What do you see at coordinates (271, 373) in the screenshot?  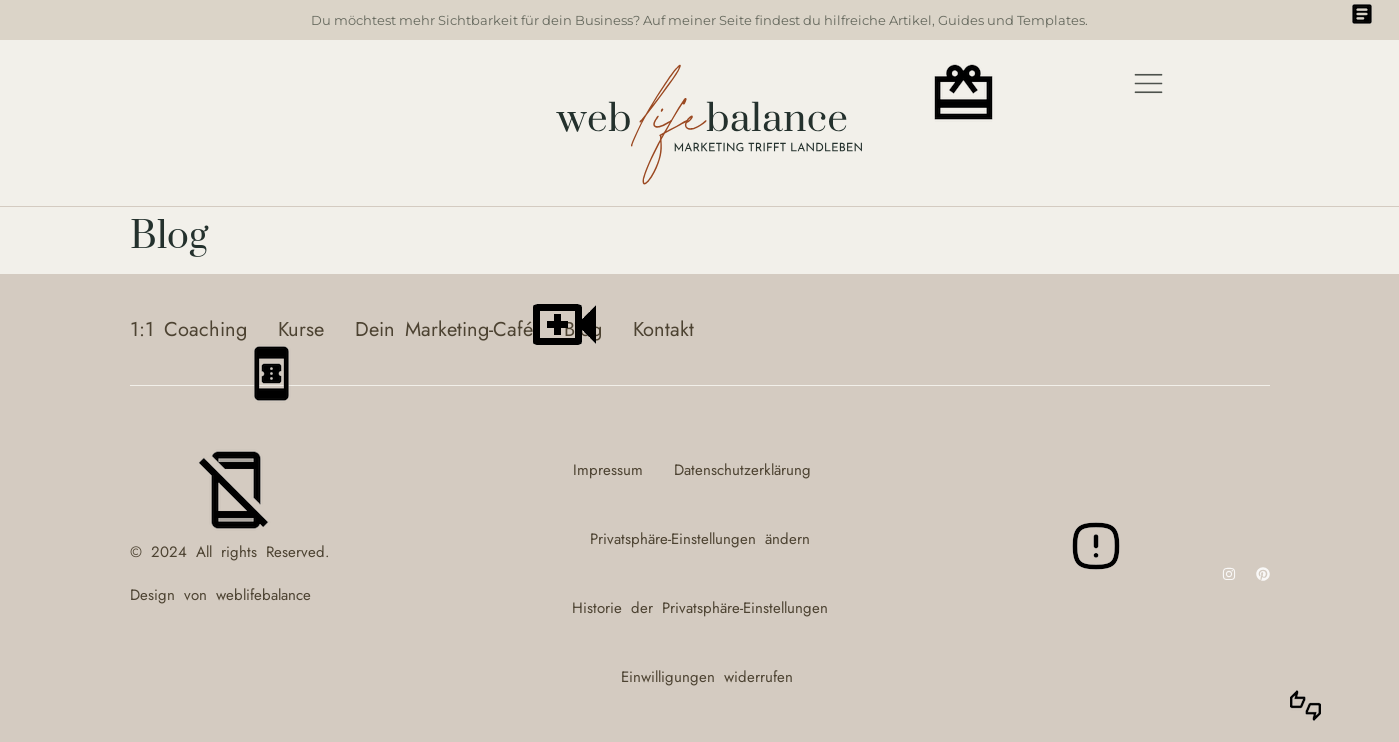 I see `book or reserve tickets online` at bounding box center [271, 373].